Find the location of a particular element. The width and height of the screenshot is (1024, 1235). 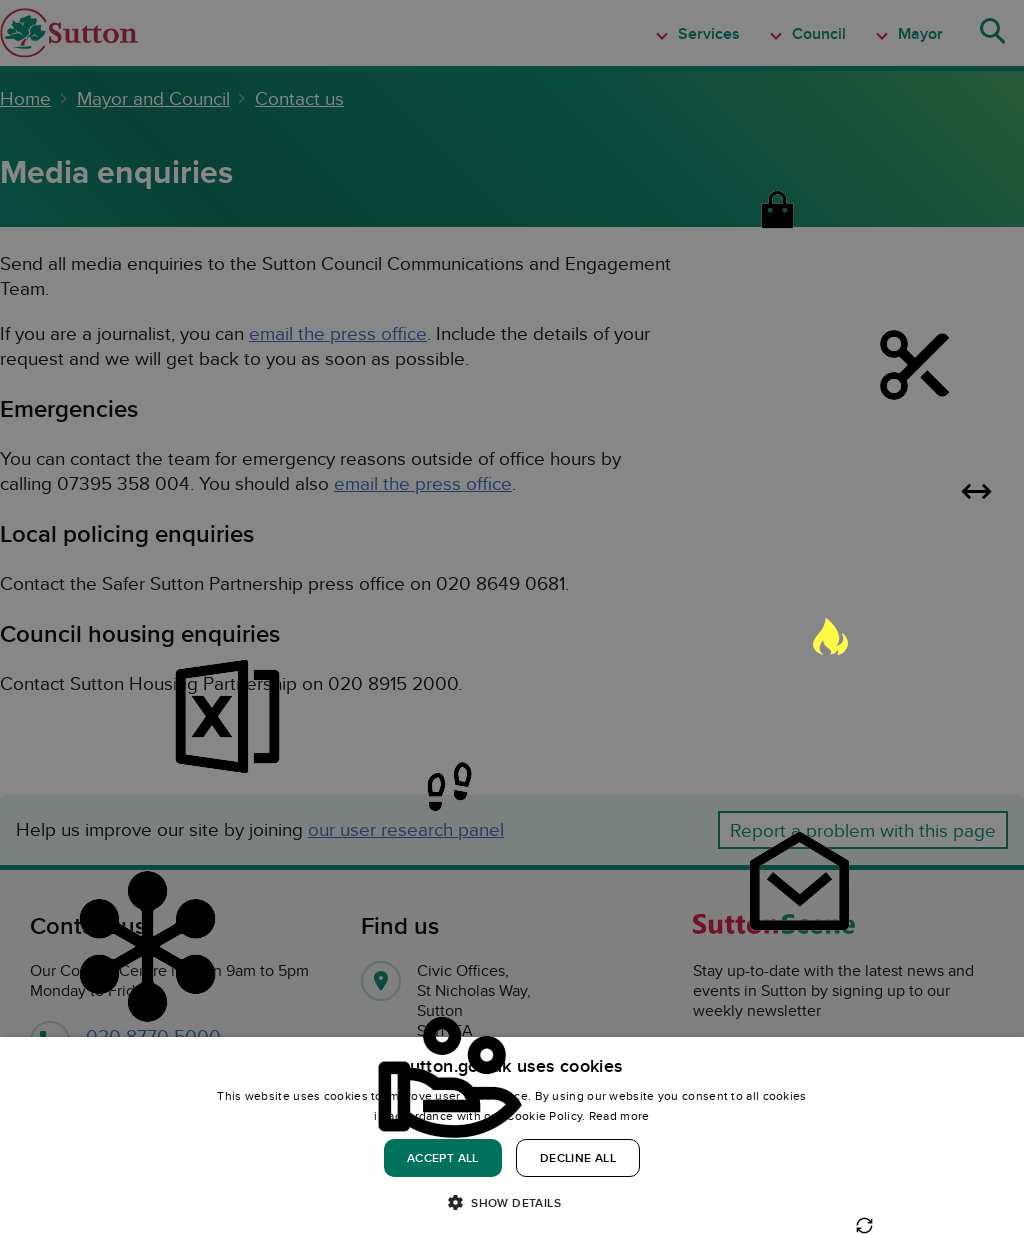

cut selected content is located at coordinates (915, 365).